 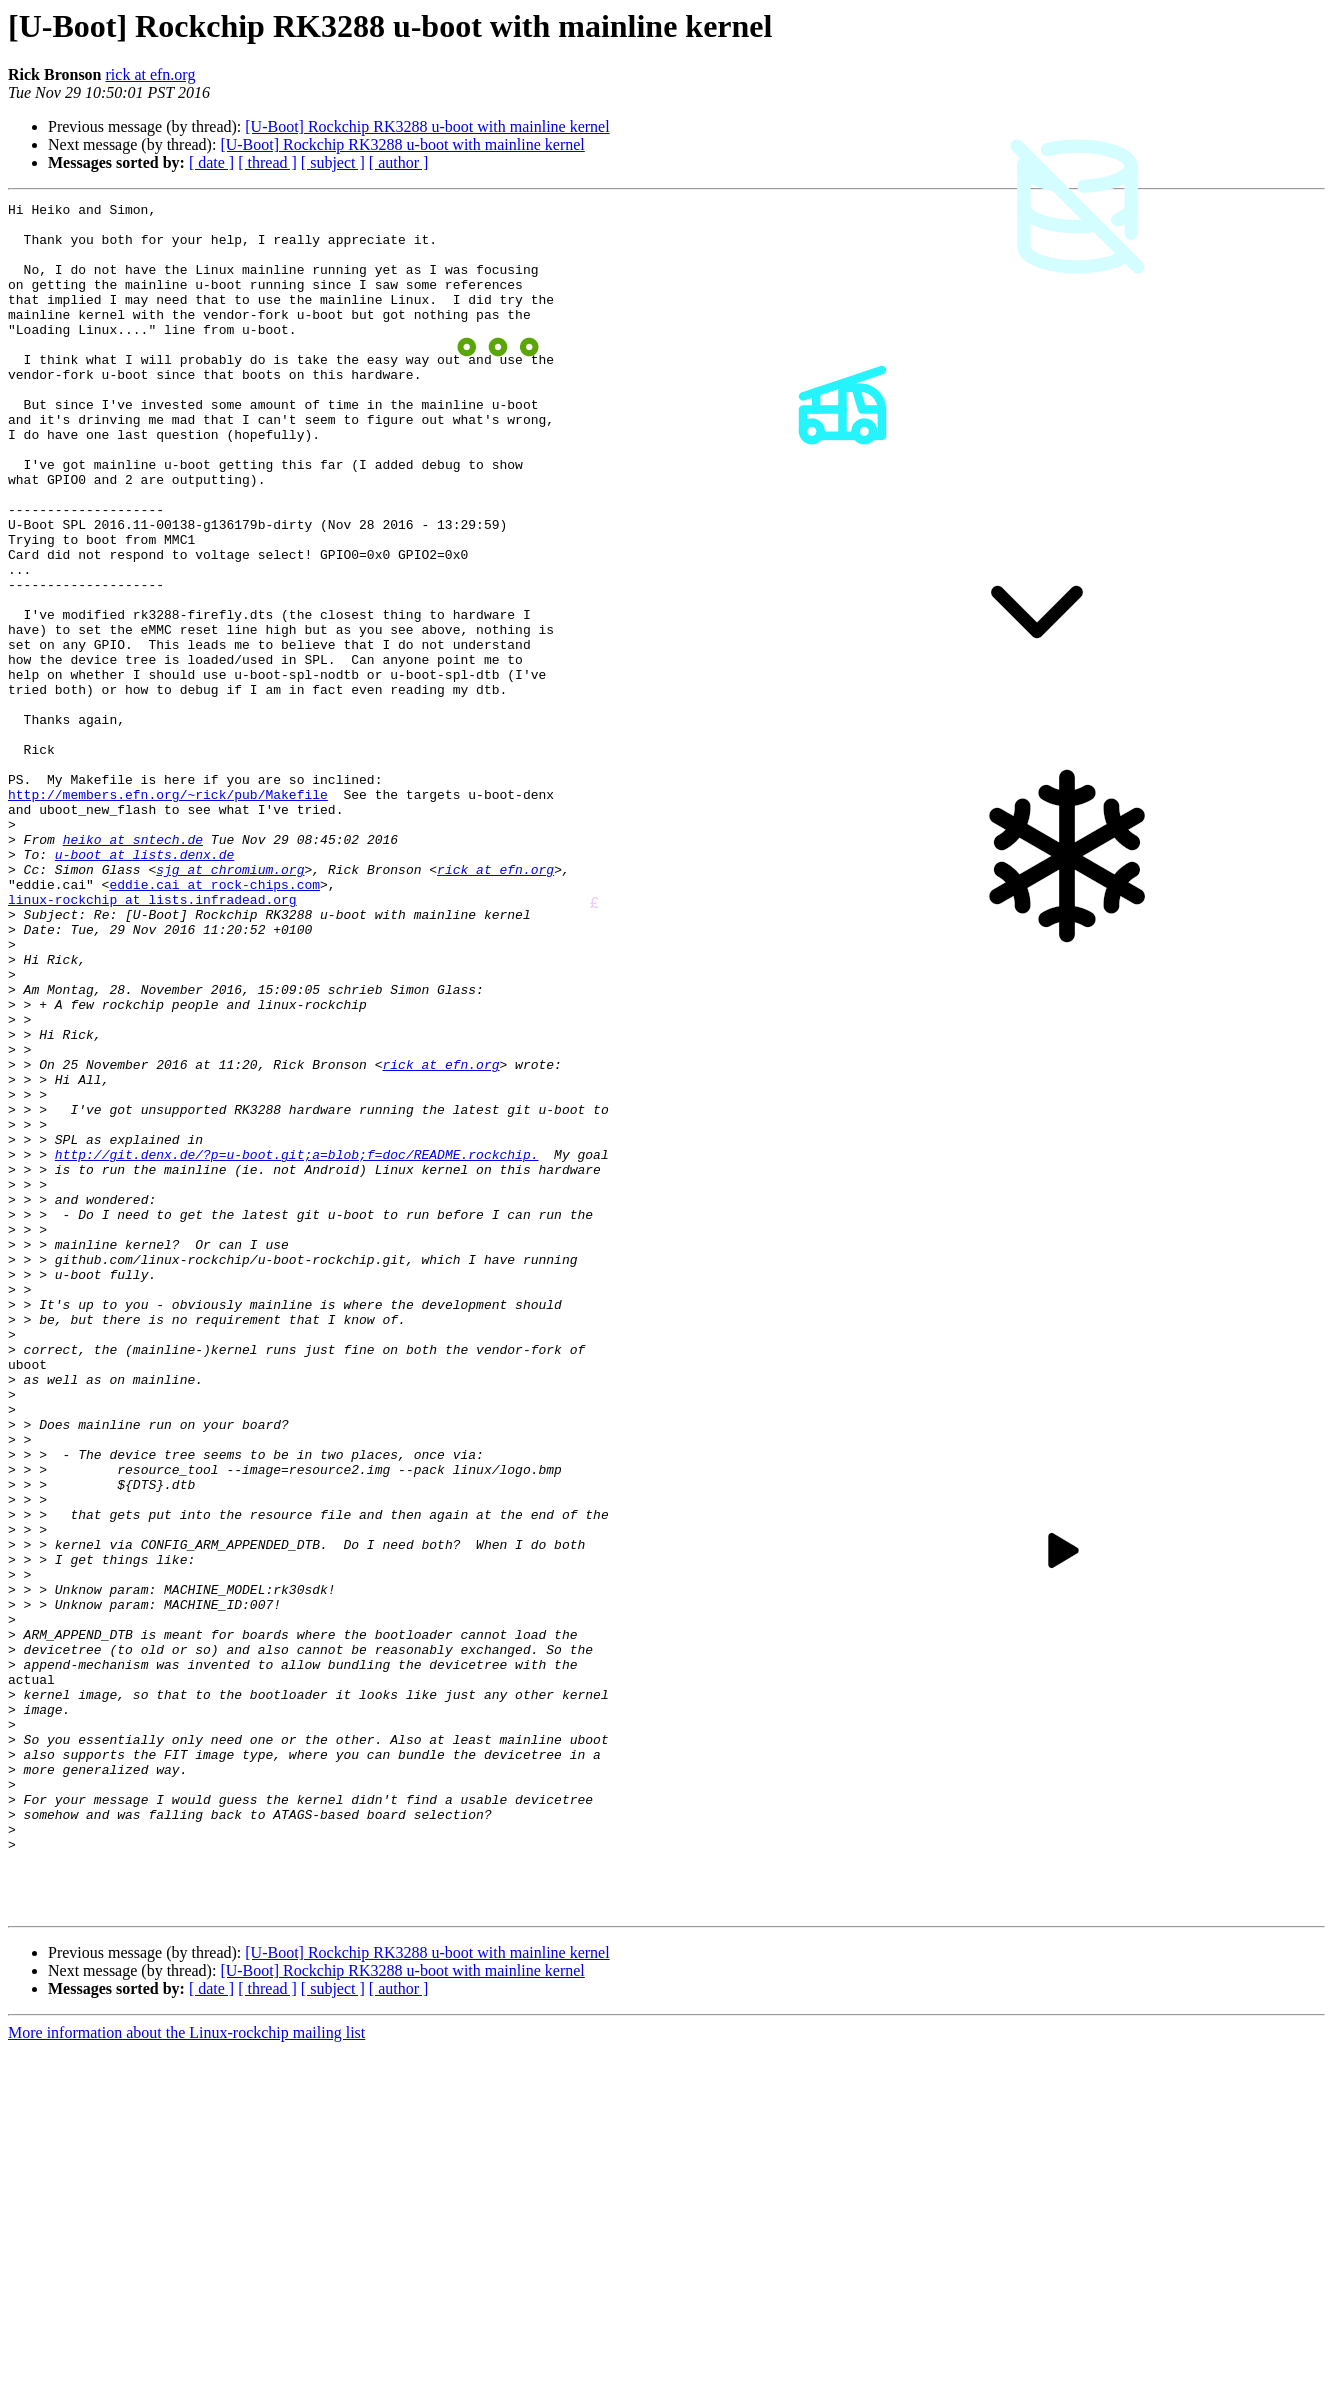 I want to click on expand a dropdown menu or section, so click(x=1037, y=612).